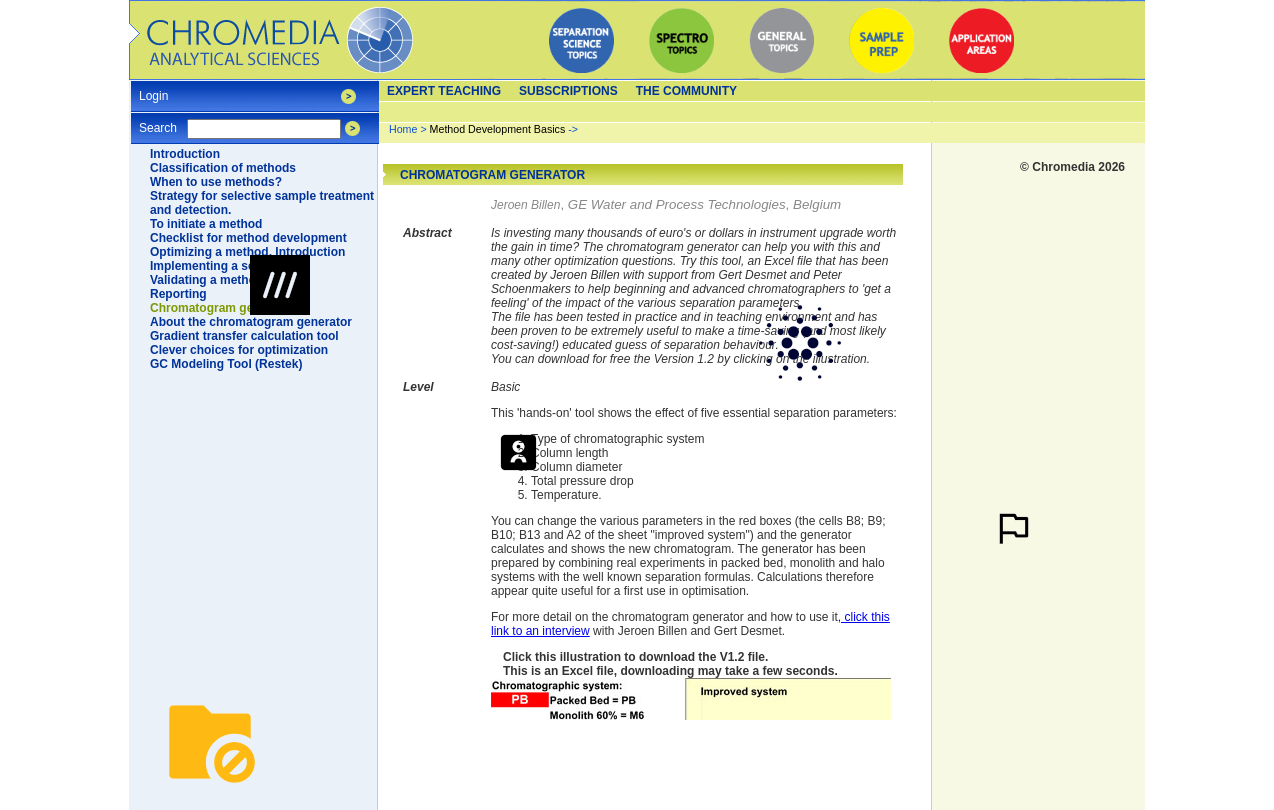  I want to click on access denied to this folder, so click(210, 742).